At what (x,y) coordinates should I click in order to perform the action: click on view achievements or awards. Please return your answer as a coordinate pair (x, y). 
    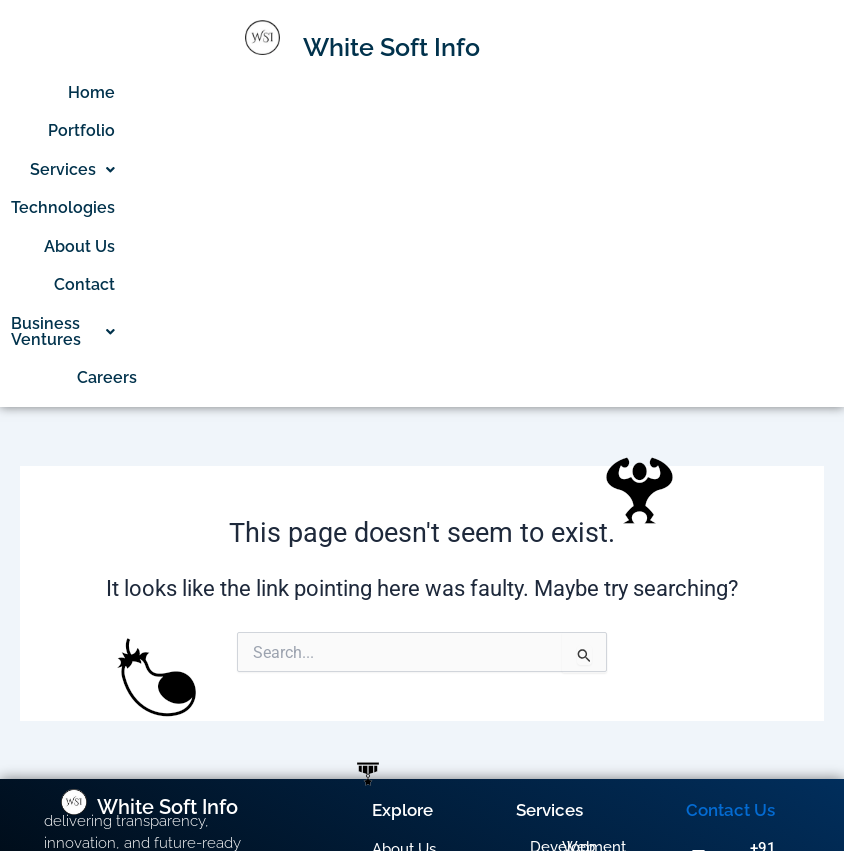
    Looking at the image, I should click on (368, 774).